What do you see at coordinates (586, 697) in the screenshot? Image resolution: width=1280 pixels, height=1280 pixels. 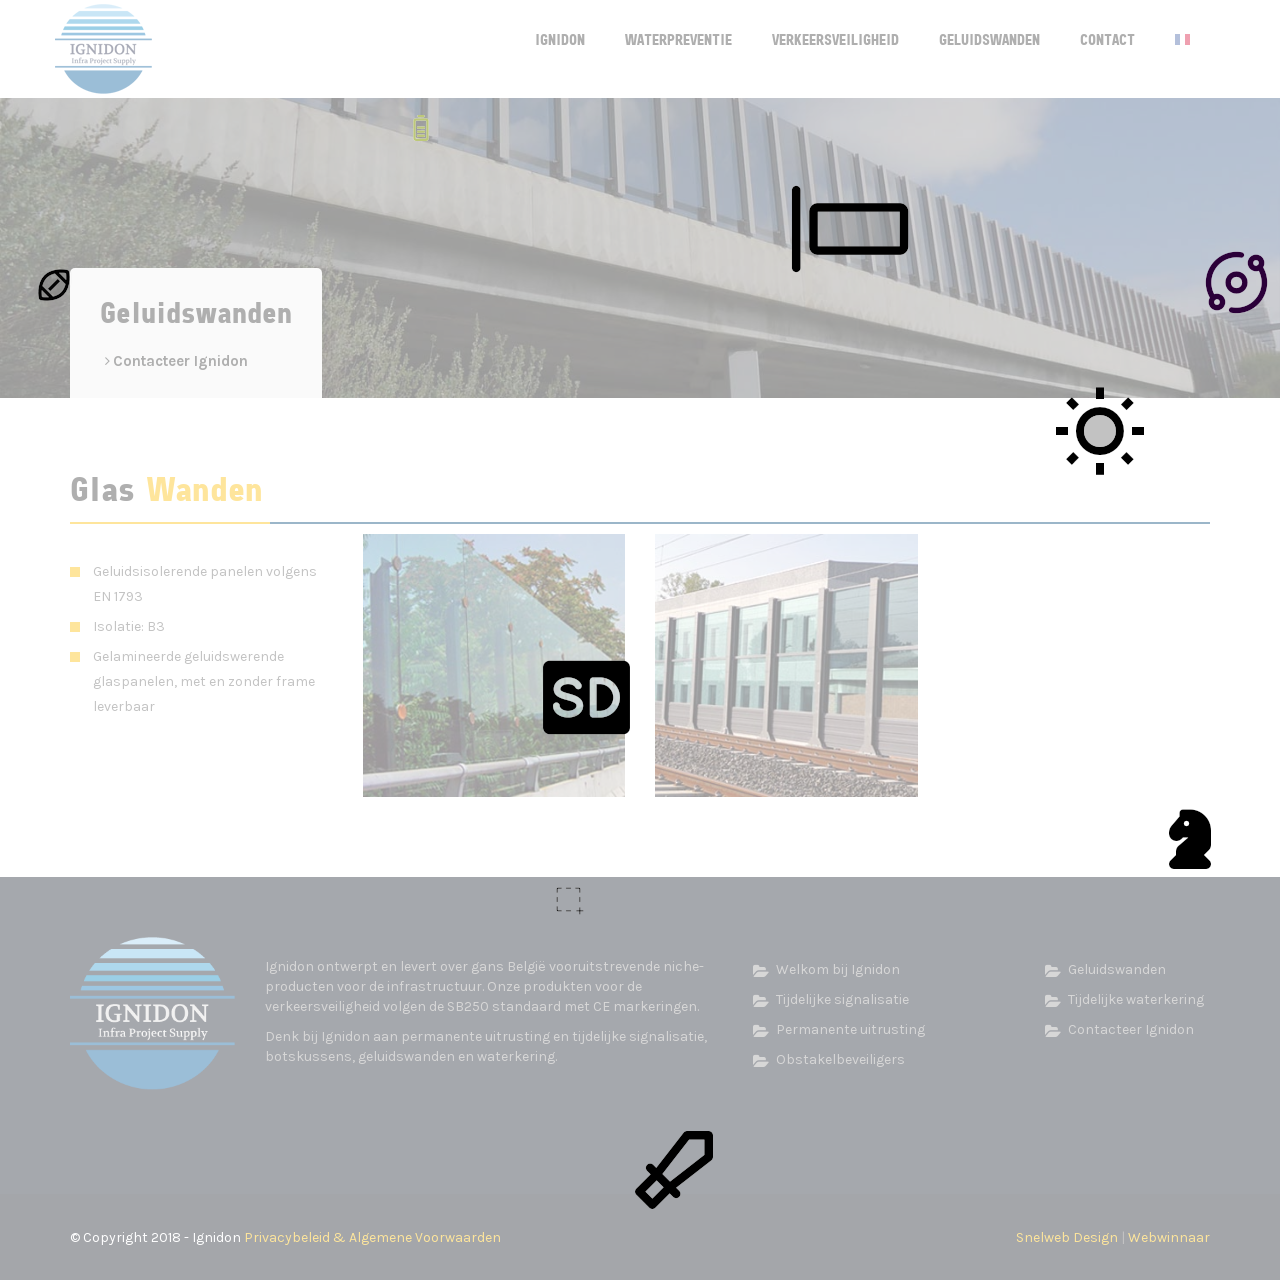 I see `indicates standard definition video quality` at bounding box center [586, 697].